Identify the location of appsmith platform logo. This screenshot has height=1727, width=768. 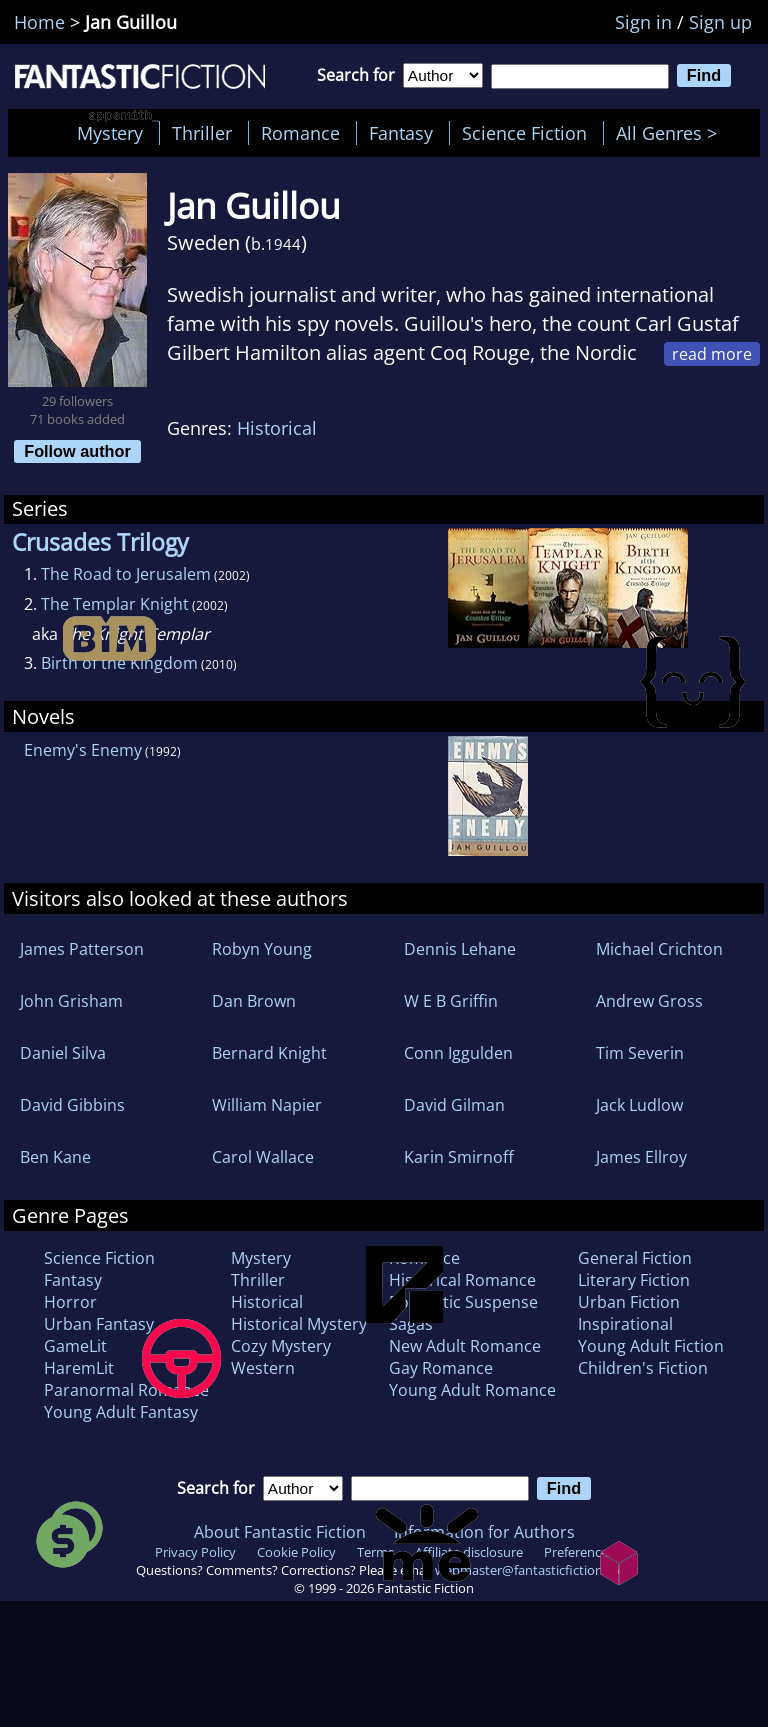
(124, 116).